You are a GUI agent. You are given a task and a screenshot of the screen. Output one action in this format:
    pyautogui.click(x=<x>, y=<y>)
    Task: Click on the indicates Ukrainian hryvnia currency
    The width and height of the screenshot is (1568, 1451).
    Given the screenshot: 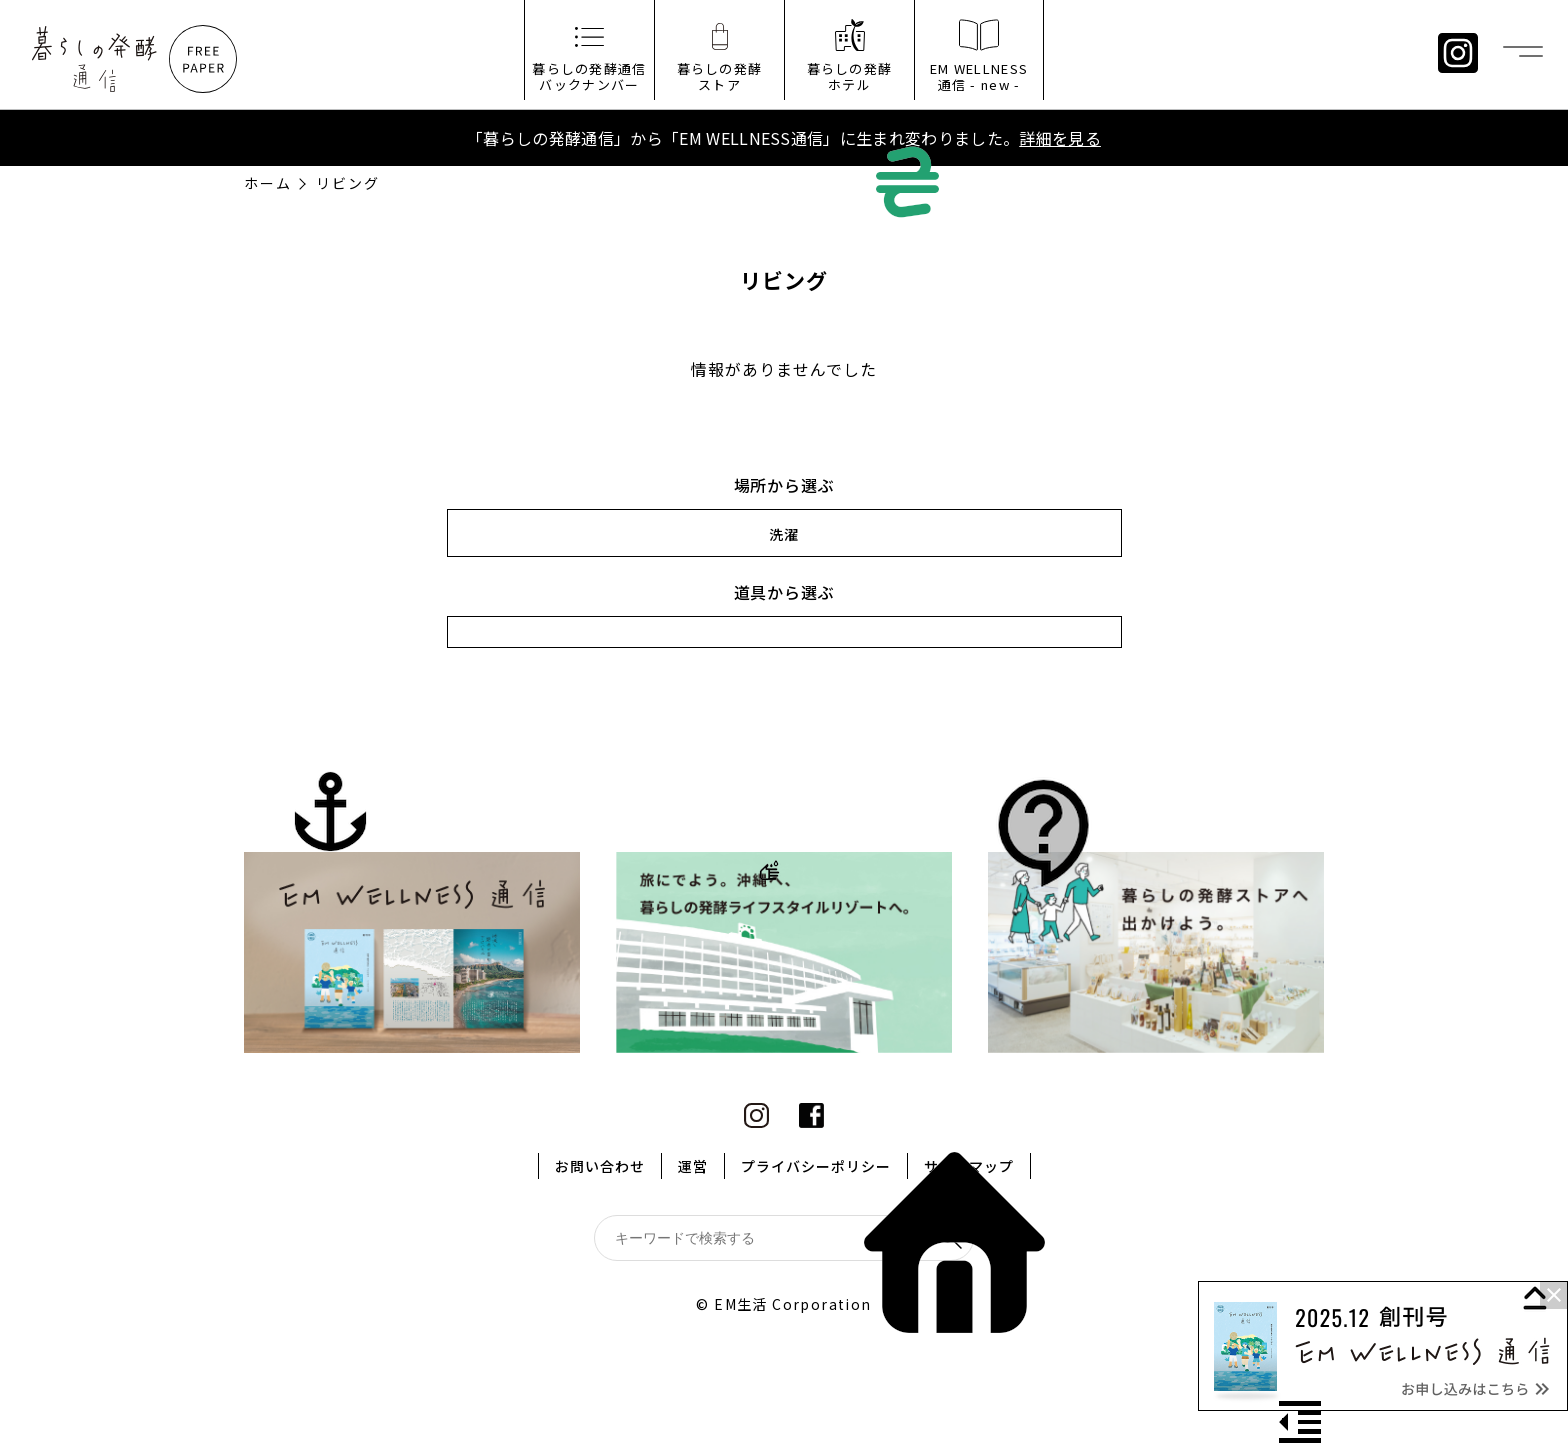 What is the action you would take?
    pyautogui.click(x=907, y=182)
    